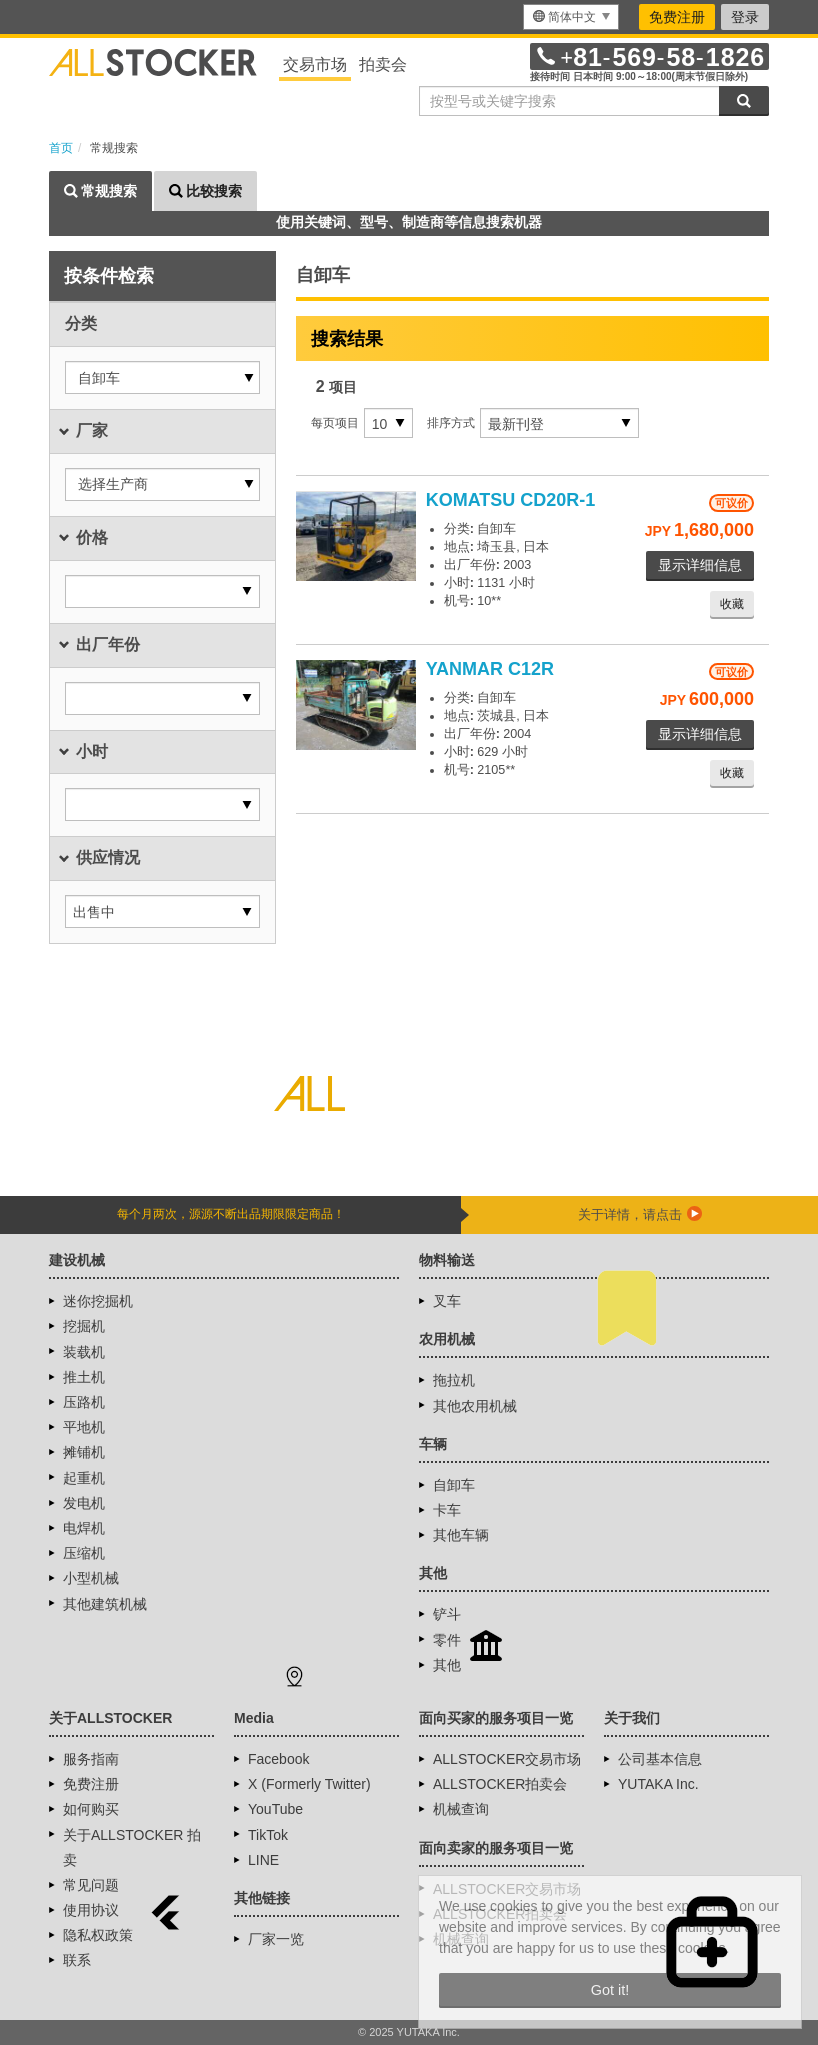 Image resolution: width=818 pixels, height=2045 pixels. I want to click on access health or medical resources, so click(712, 1942).